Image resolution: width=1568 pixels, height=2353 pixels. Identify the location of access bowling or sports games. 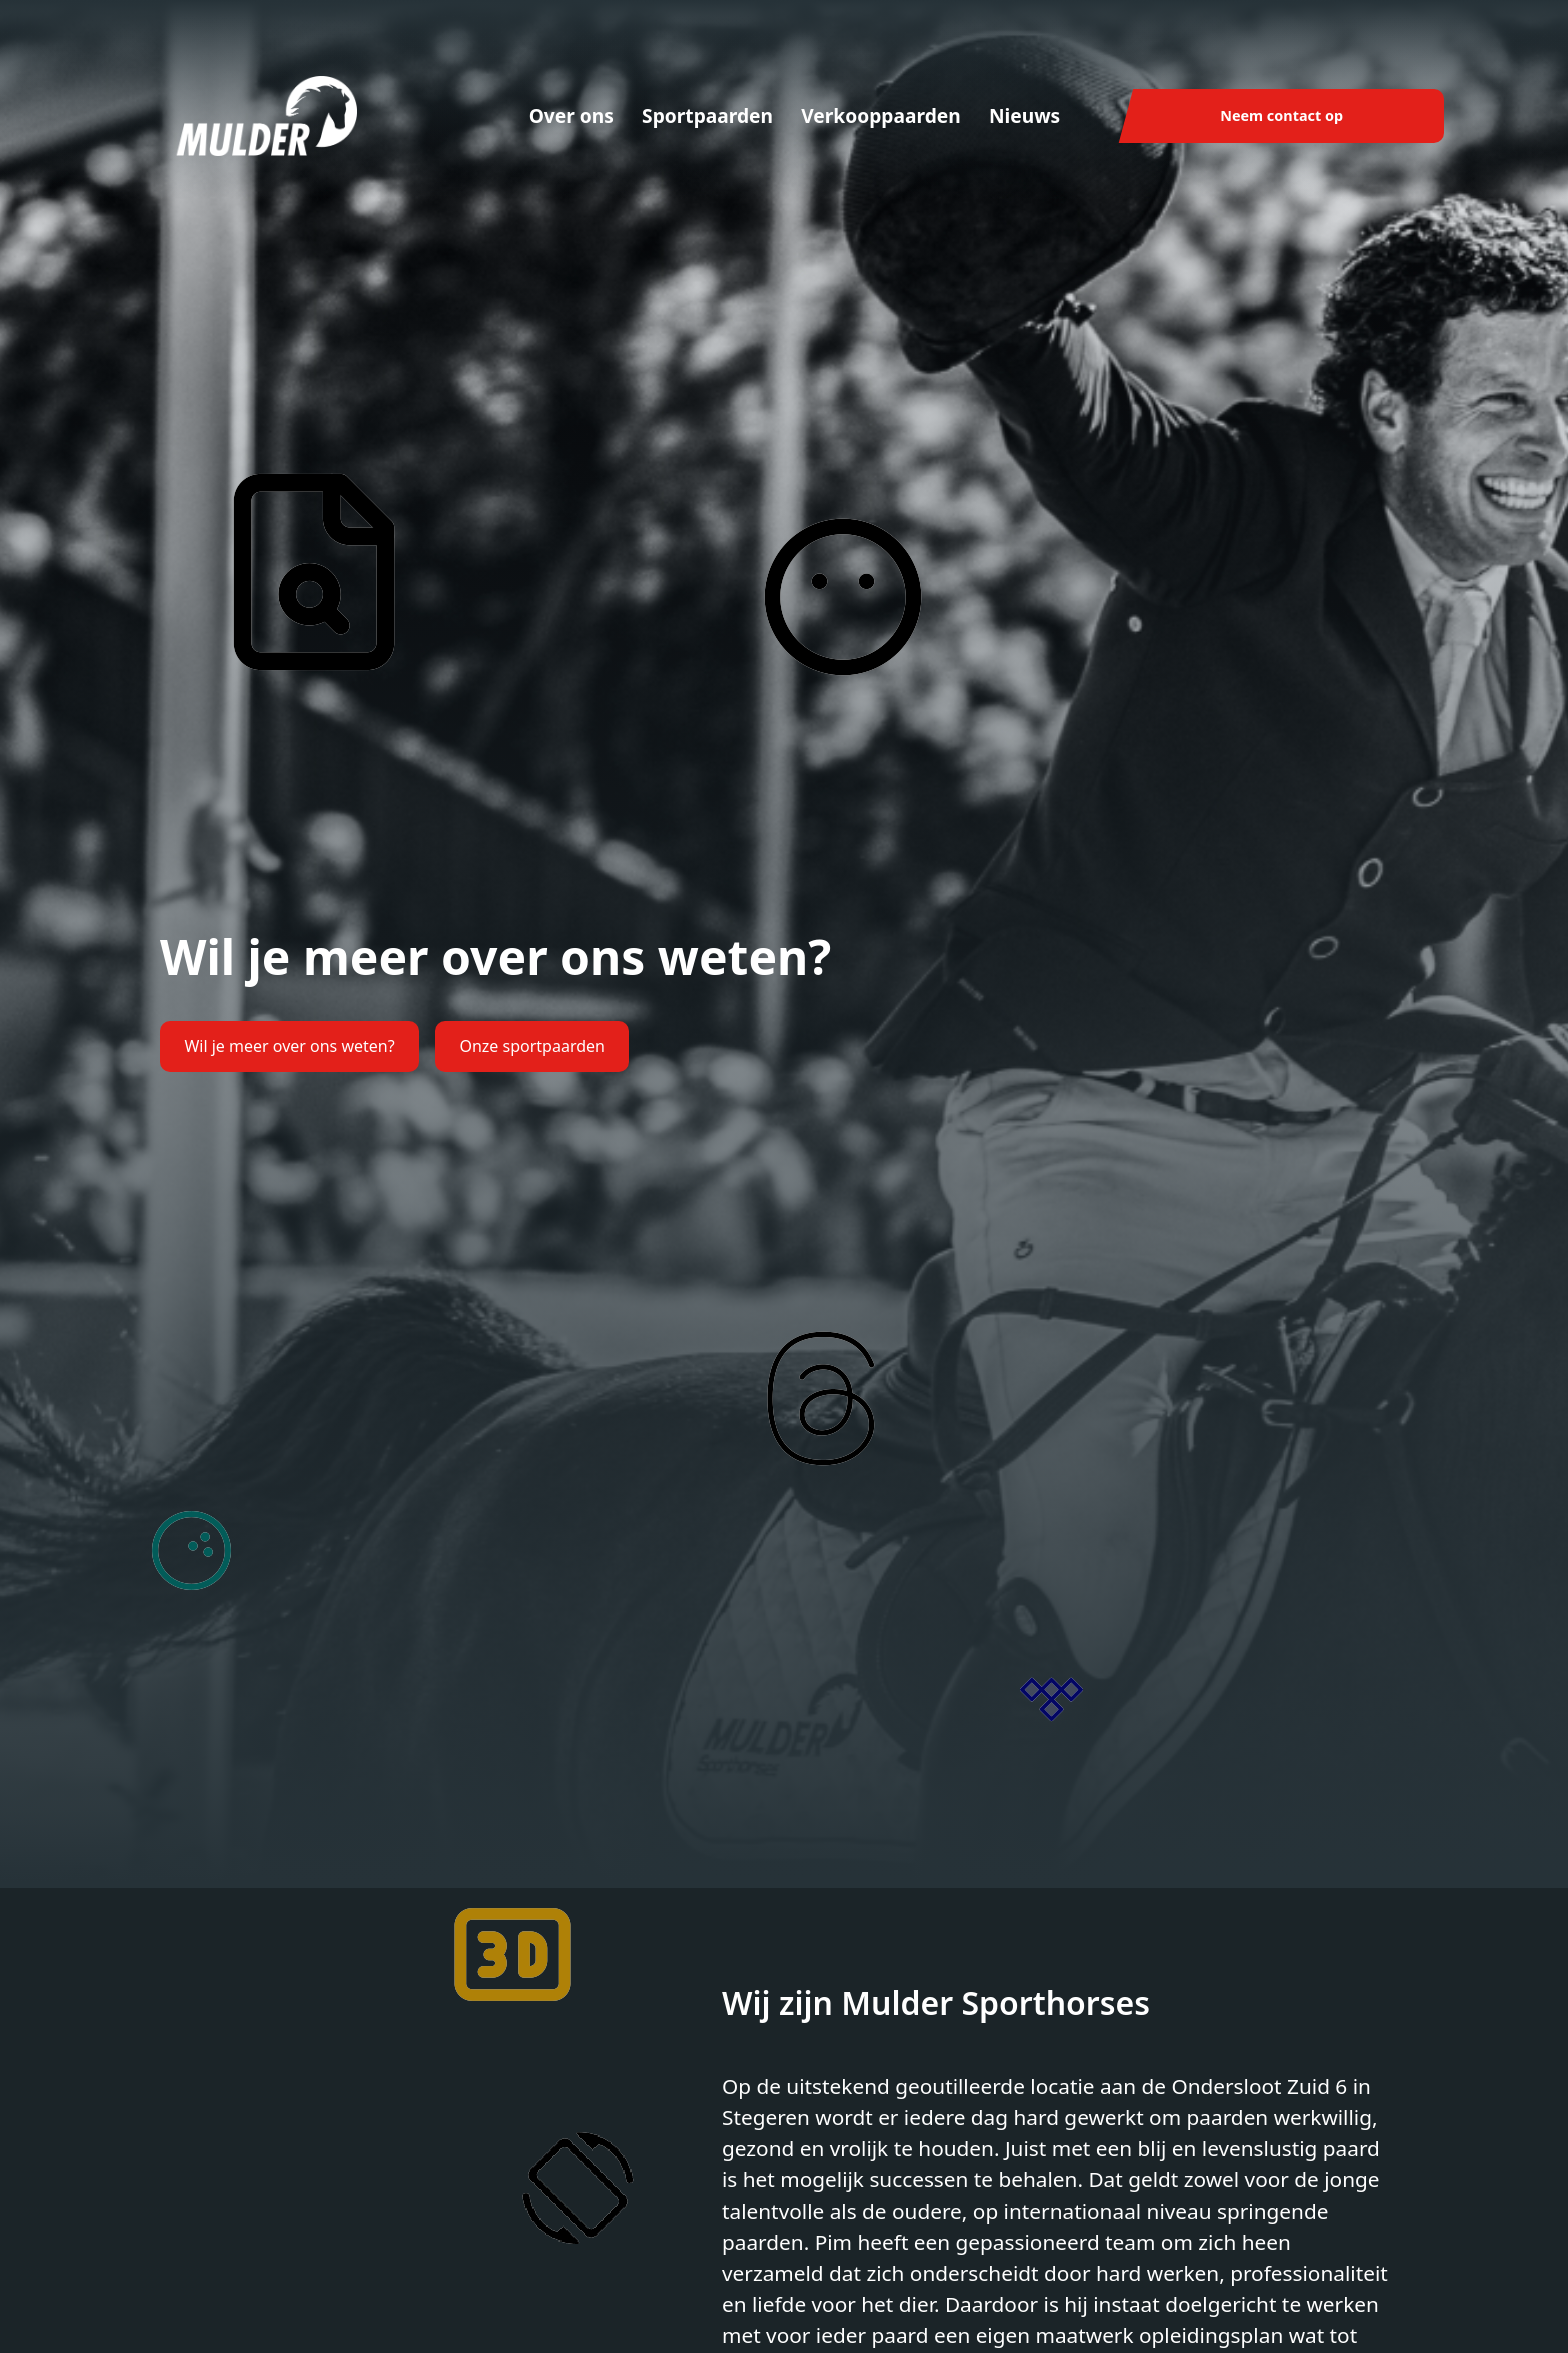
(191, 1550).